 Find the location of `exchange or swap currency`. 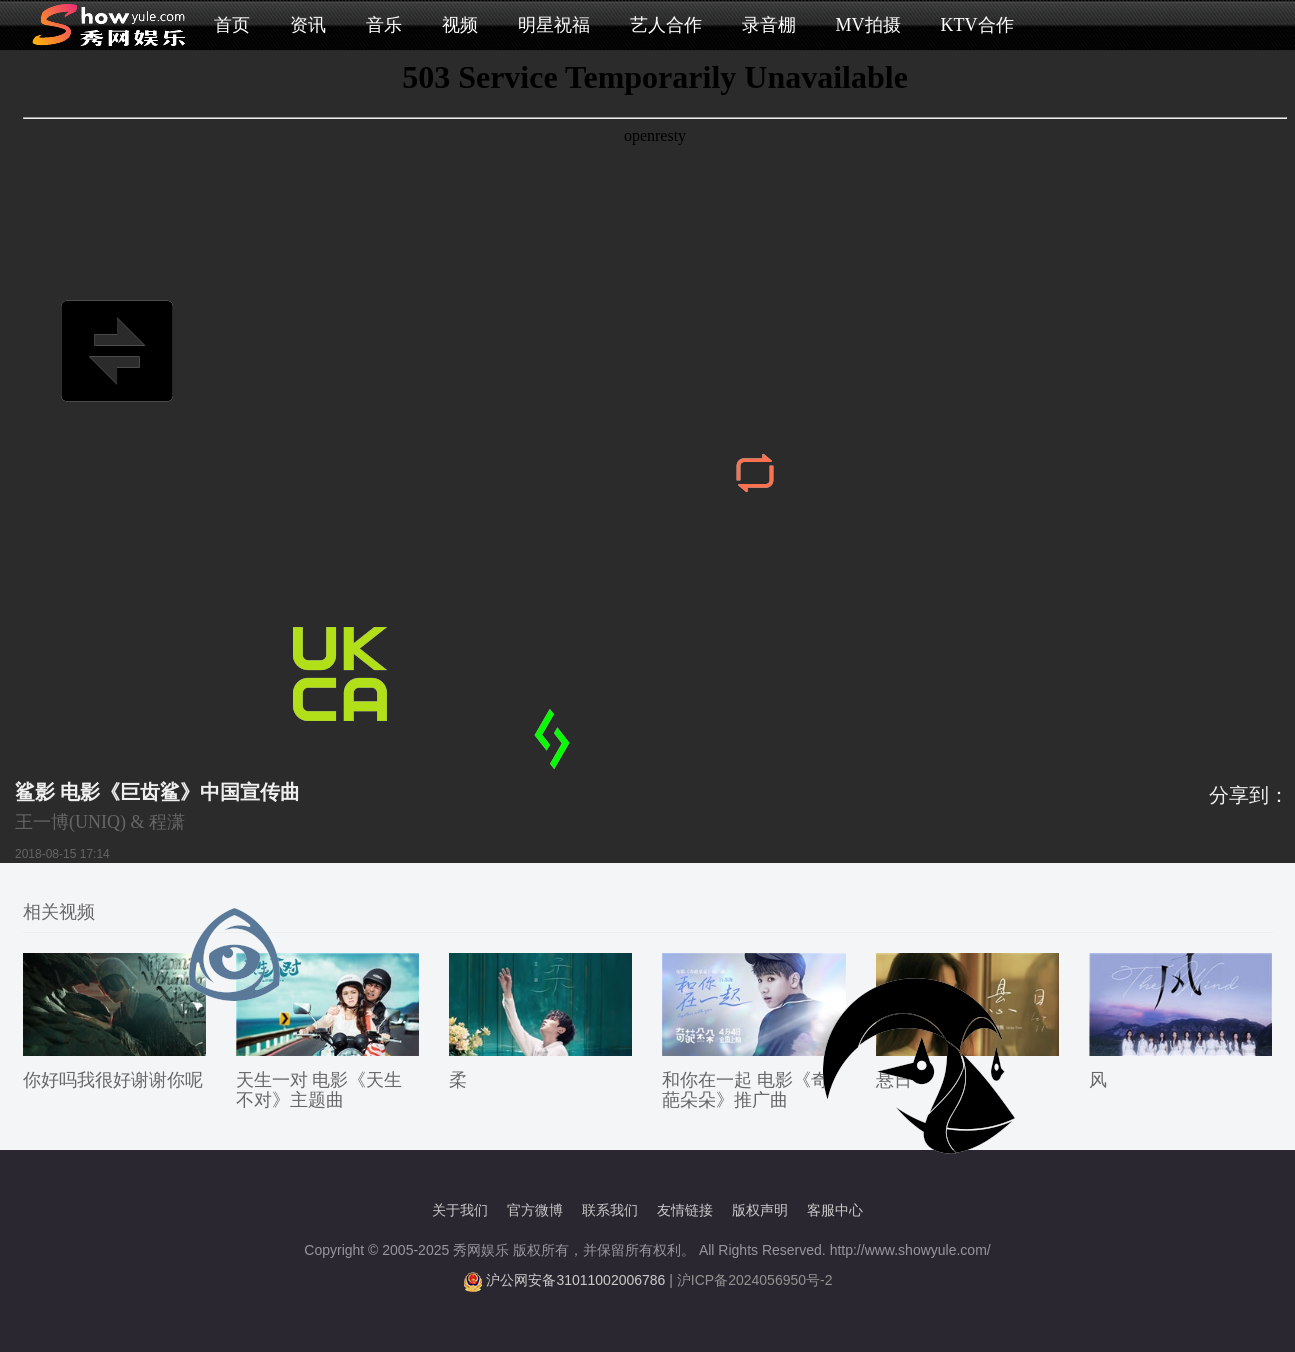

exchange or swap currency is located at coordinates (117, 351).